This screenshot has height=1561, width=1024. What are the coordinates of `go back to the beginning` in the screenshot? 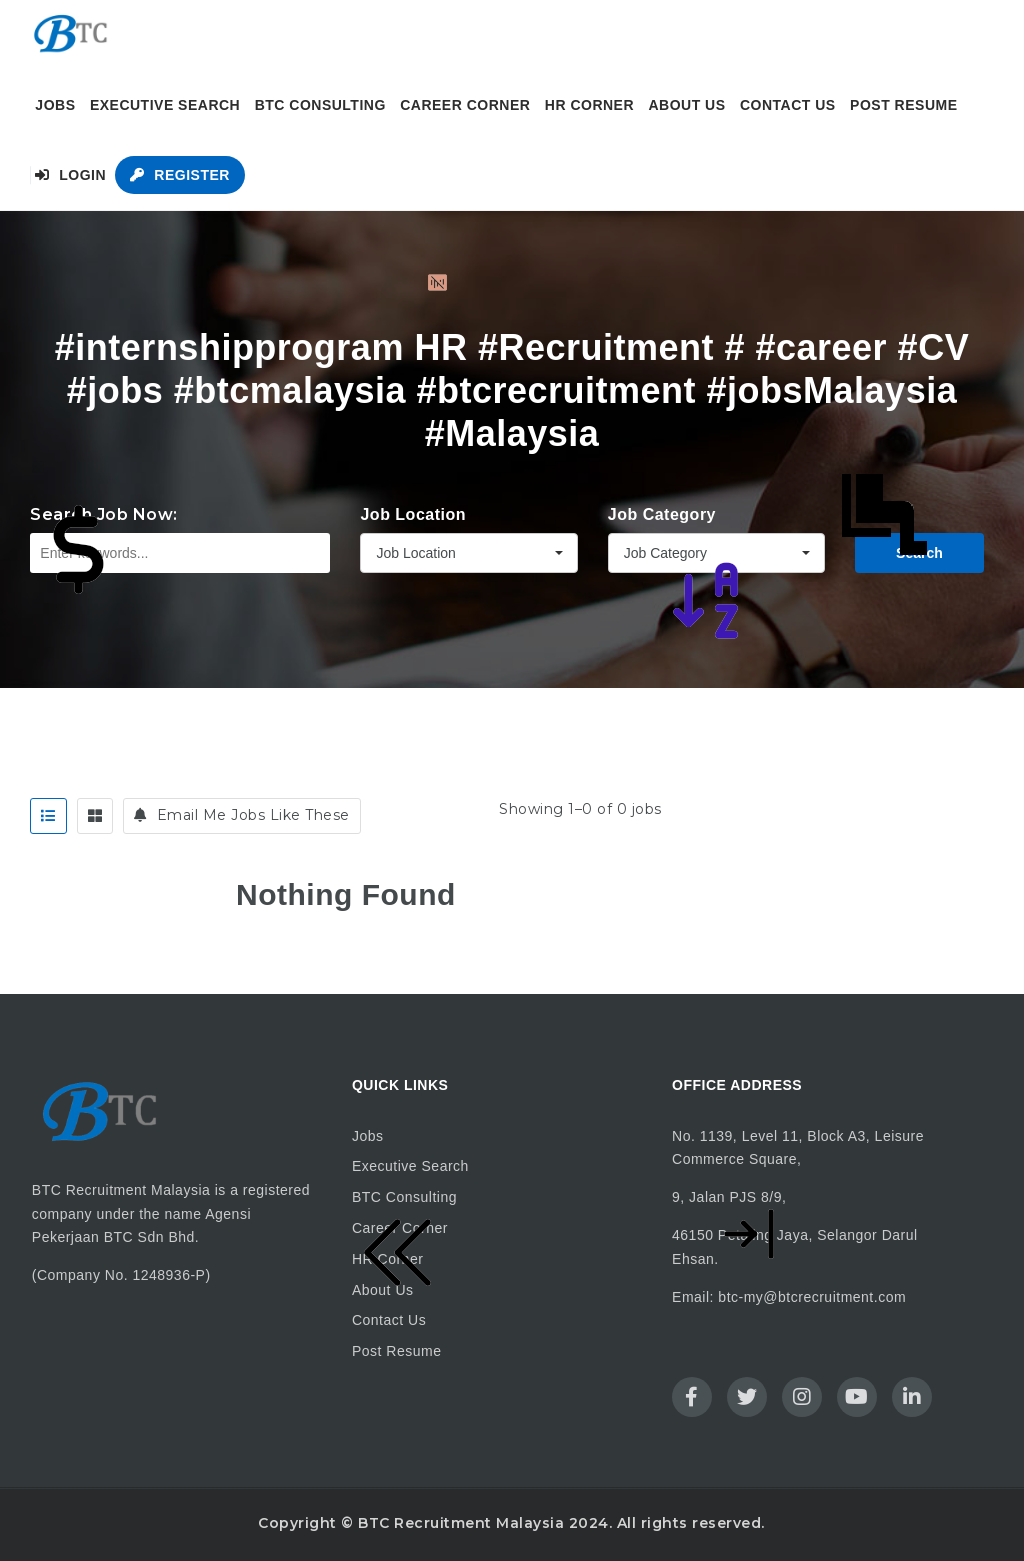 It's located at (400, 1252).